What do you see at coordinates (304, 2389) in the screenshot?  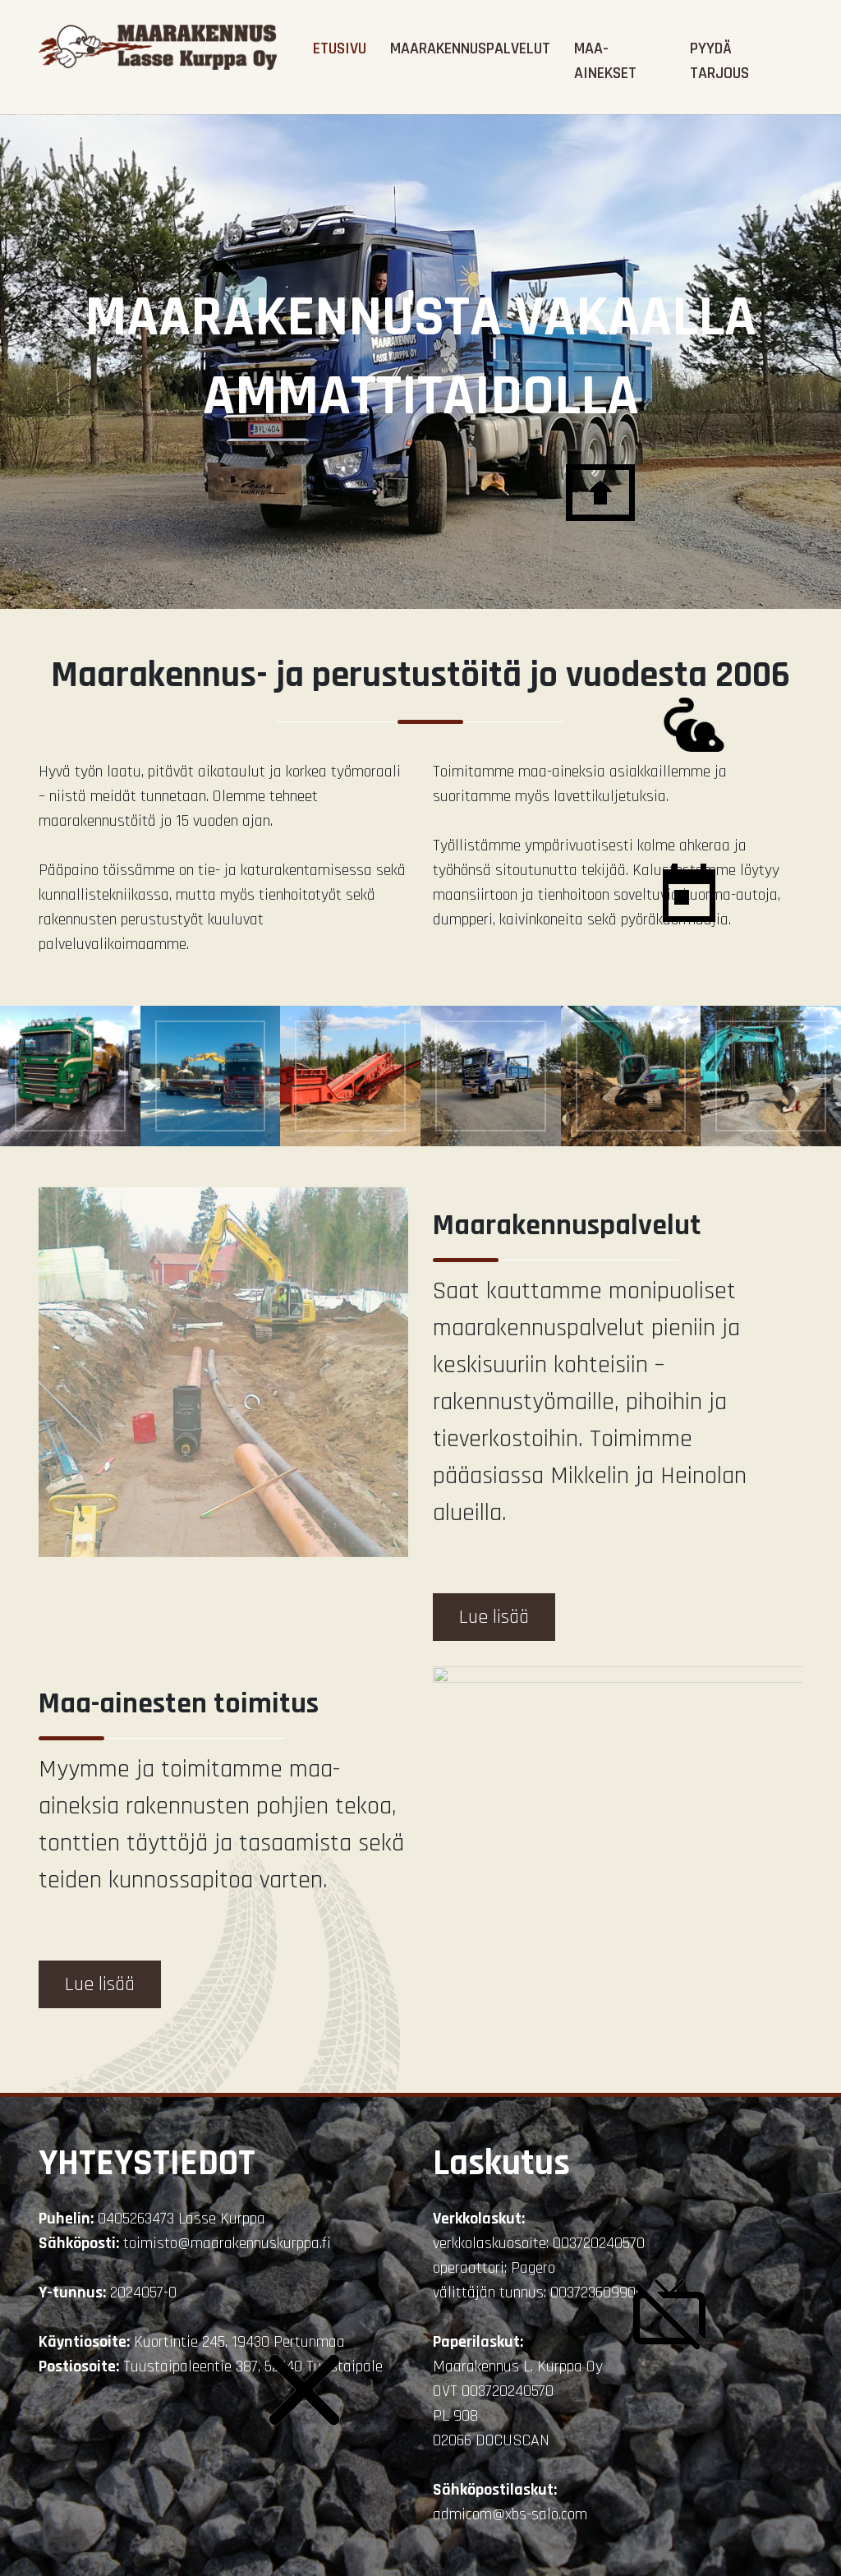 I see `close the current window or dialog` at bounding box center [304, 2389].